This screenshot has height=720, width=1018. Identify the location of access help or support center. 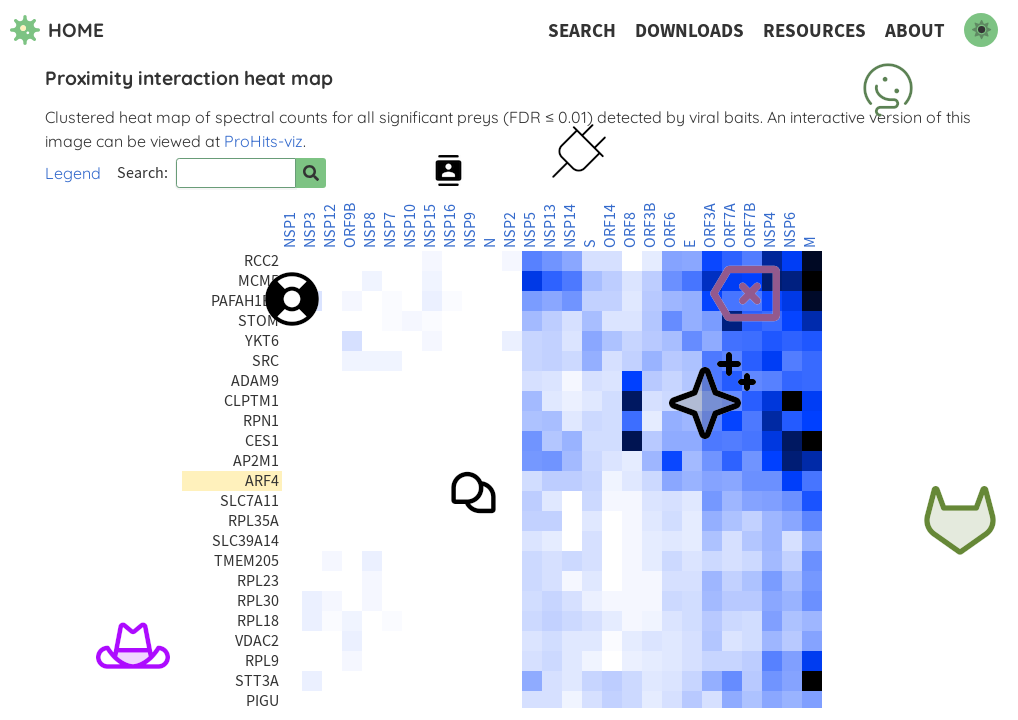
(292, 299).